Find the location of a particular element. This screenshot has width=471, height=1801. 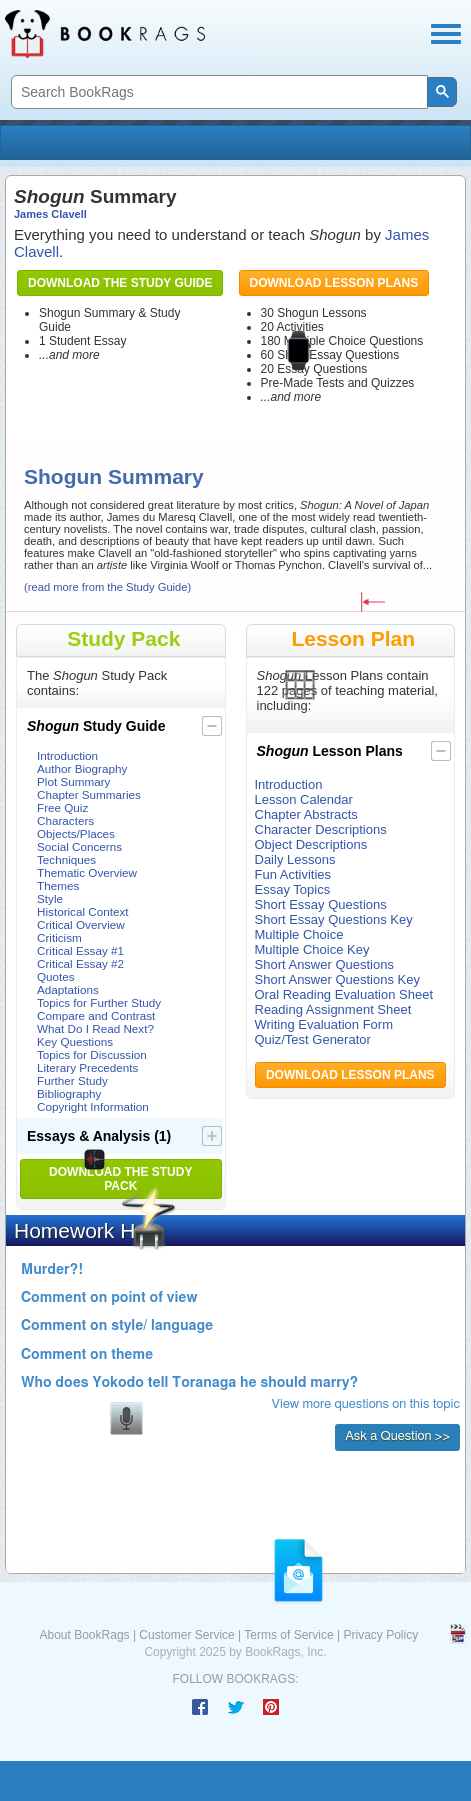

an email message file or .eml attachment is located at coordinates (298, 1571).